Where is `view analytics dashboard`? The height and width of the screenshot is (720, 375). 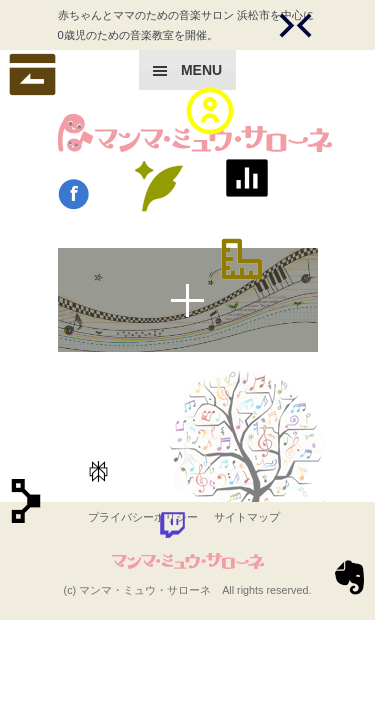 view analytics dashboard is located at coordinates (247, 178).